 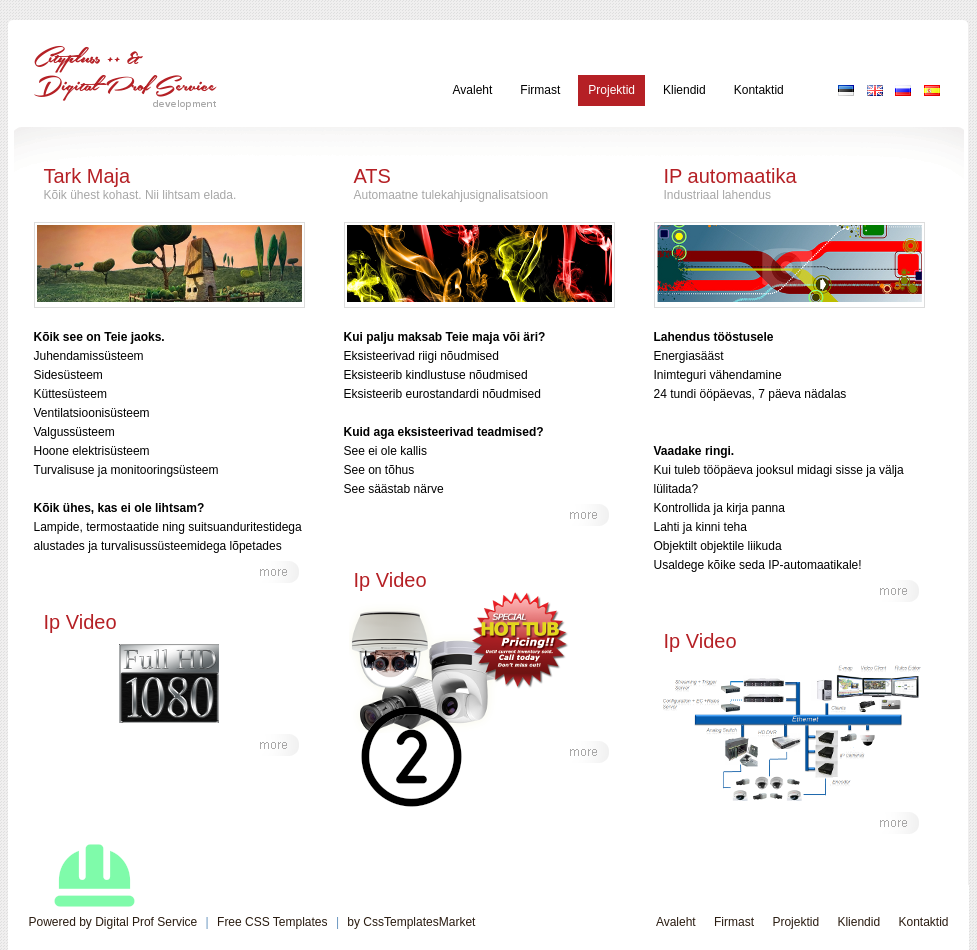 I want to click on access construction or building projects, so click(x=94, y=875).